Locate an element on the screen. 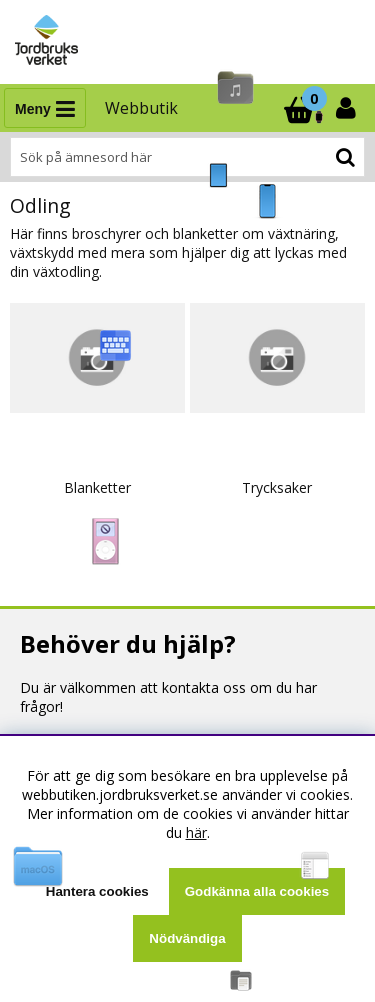 Image resolution: width=375 pixels, height=1002 pixels. pink iPod mini device icon is located at coordinates (105, 541).